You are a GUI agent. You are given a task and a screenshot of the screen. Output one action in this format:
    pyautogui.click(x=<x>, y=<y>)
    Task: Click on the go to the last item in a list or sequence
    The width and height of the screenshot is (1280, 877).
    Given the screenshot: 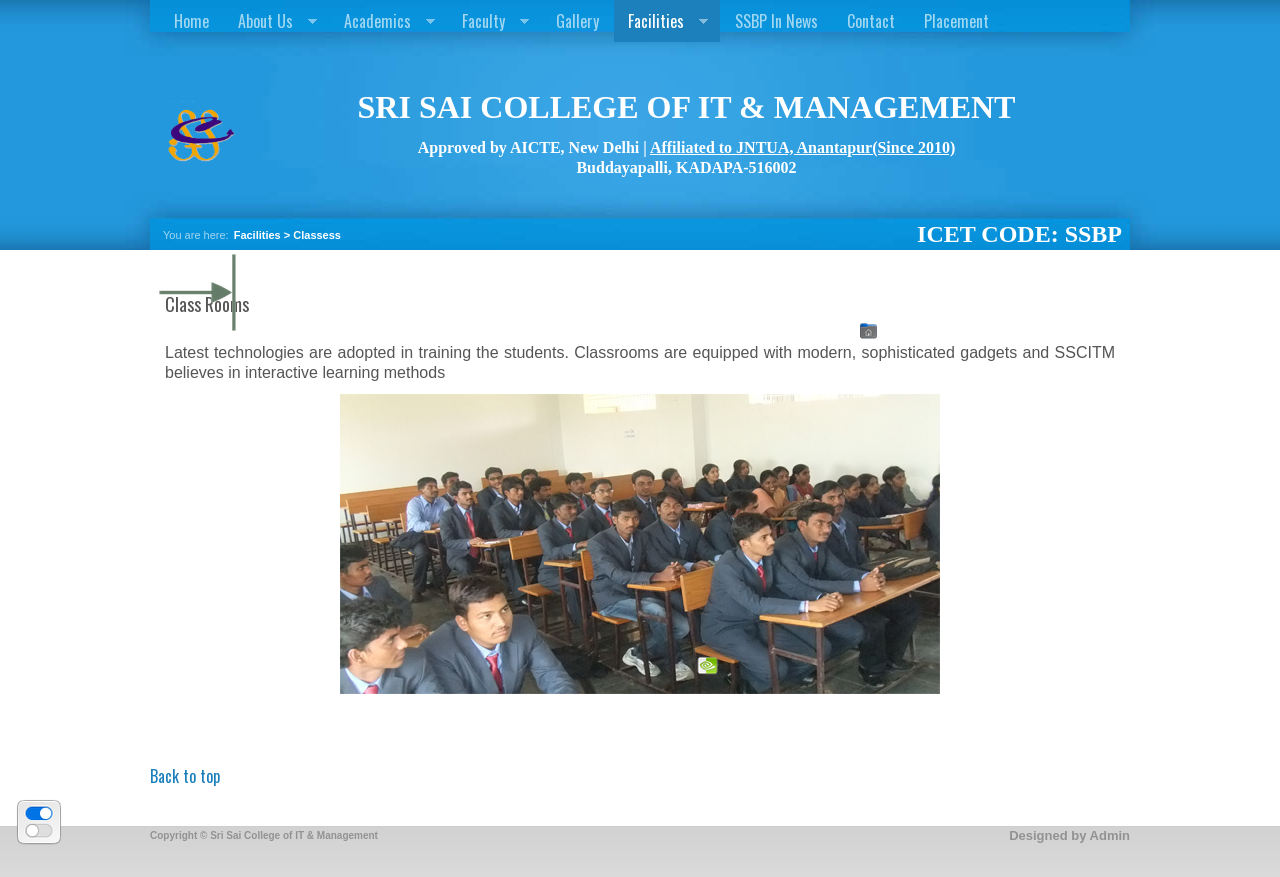 What is the action you would take?
    pyautogui.click(x=197, y=292)
    